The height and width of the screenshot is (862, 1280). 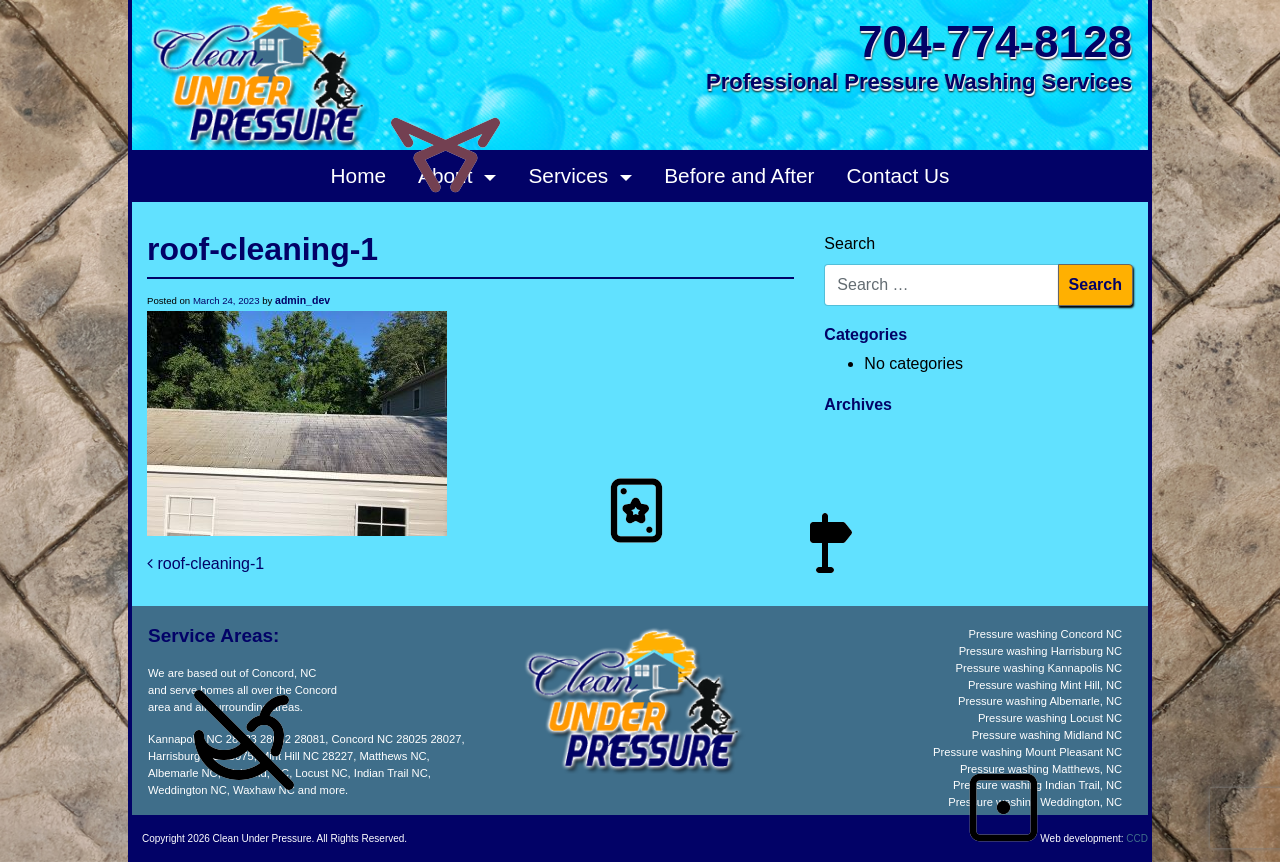 What do you see at coordinates (1003, 807) in the screenshot?
I see `indicates a selected or active item` at bounding box center [1003, 807].